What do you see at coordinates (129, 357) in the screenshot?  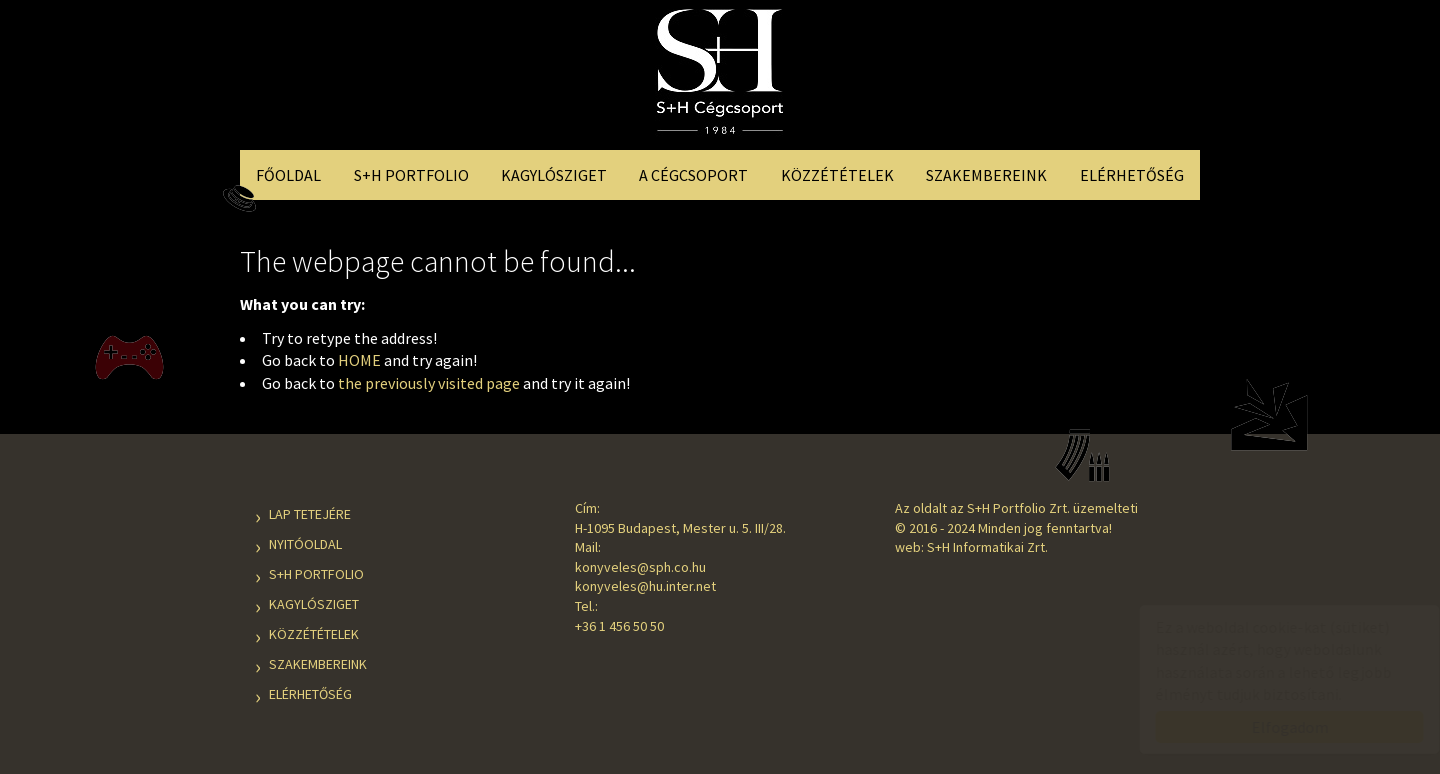 I see `open gaming or game center app` at bounding box center [129, 357].